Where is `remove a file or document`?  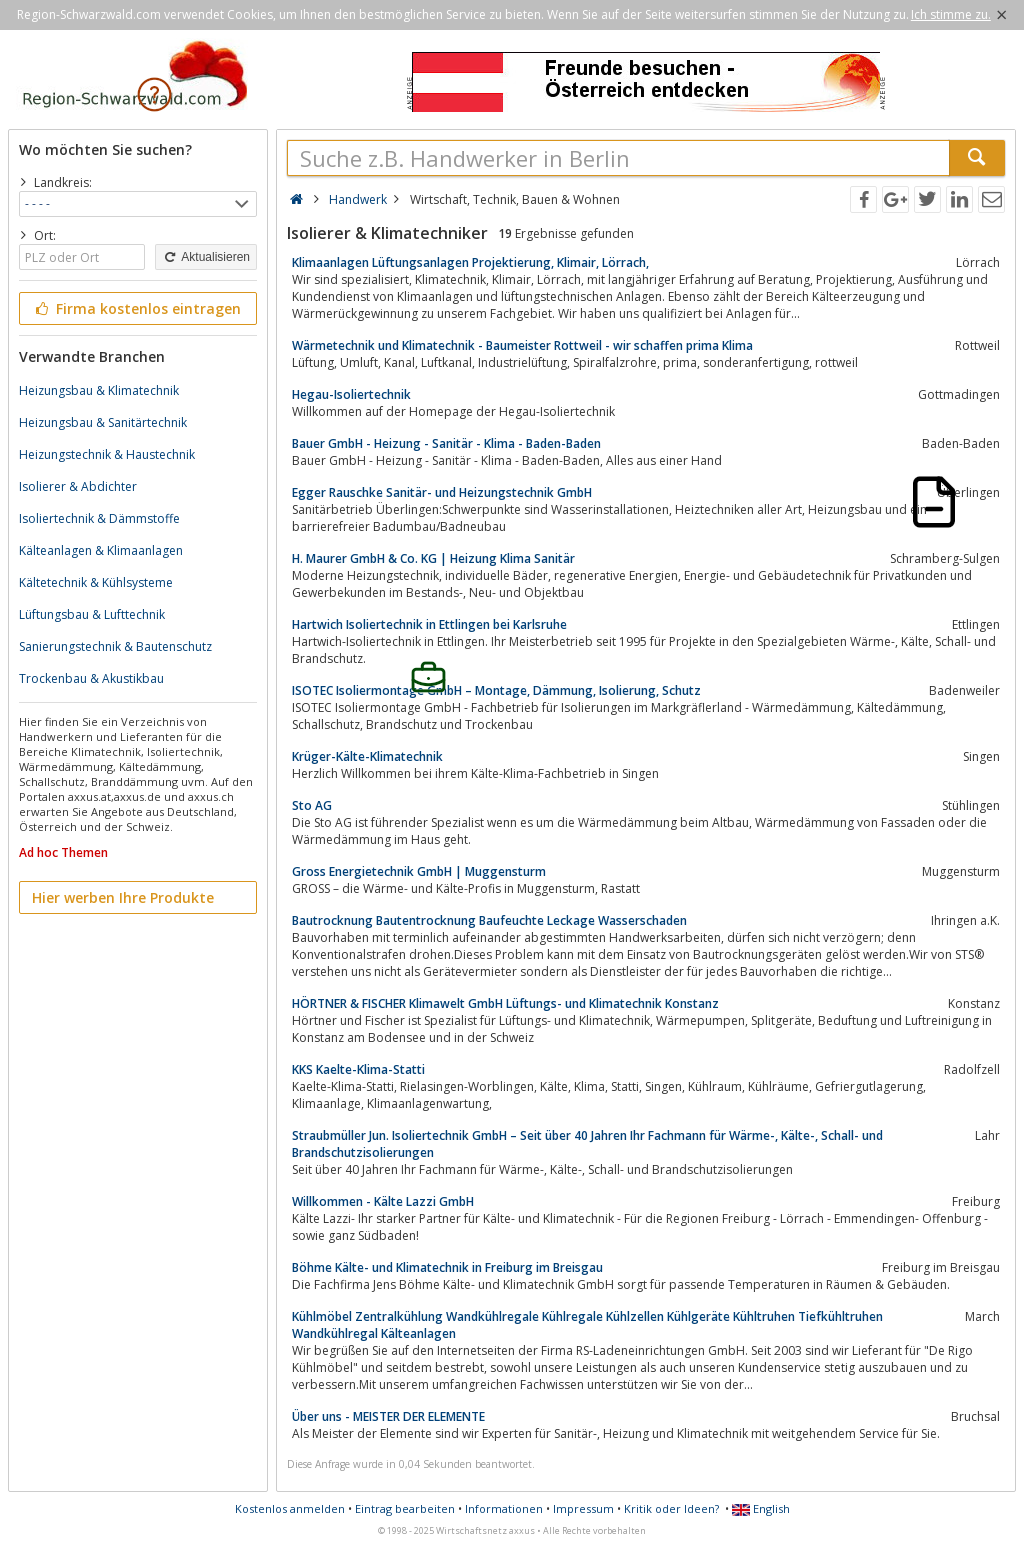
remove a file or document is located at coordinates (934, 502).